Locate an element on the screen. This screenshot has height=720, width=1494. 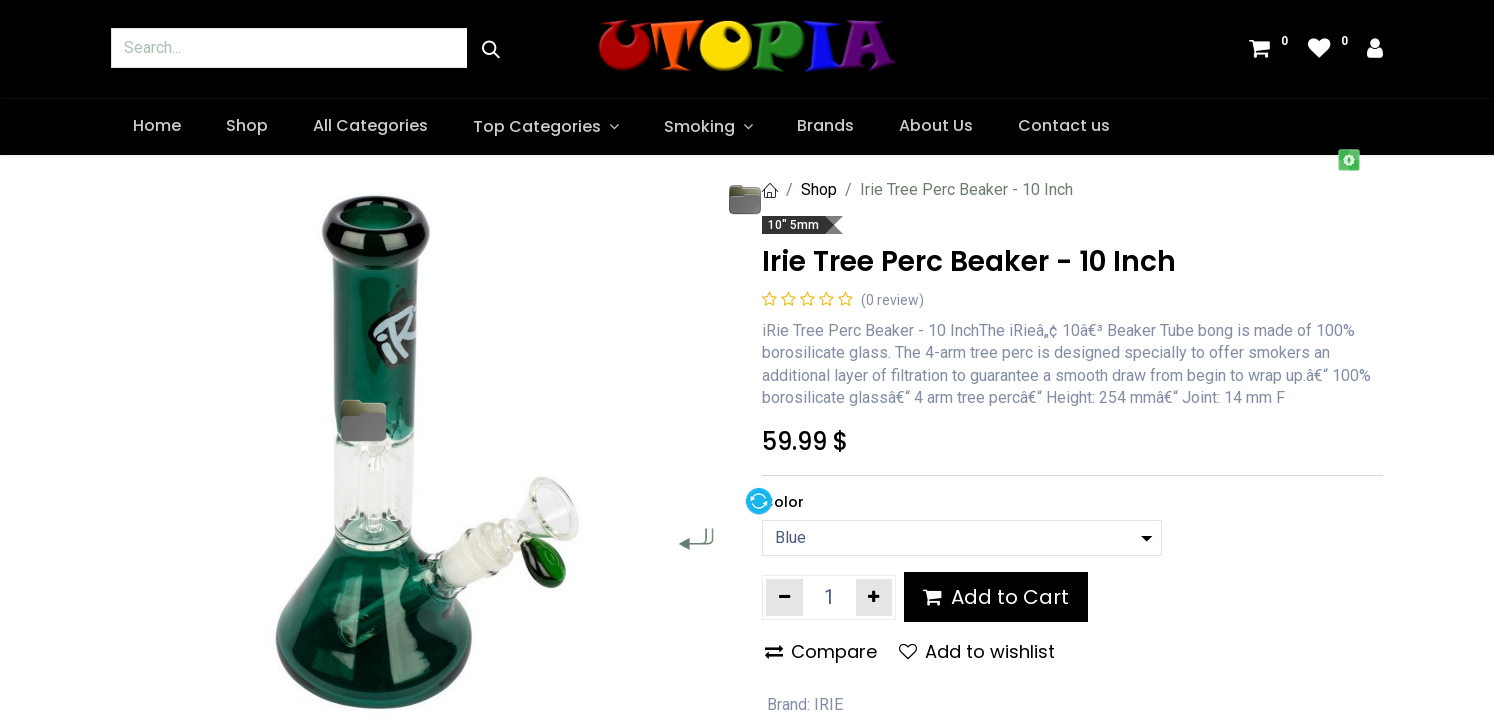
reply to all recipients in an email thread is located at coordinates (695, 536).